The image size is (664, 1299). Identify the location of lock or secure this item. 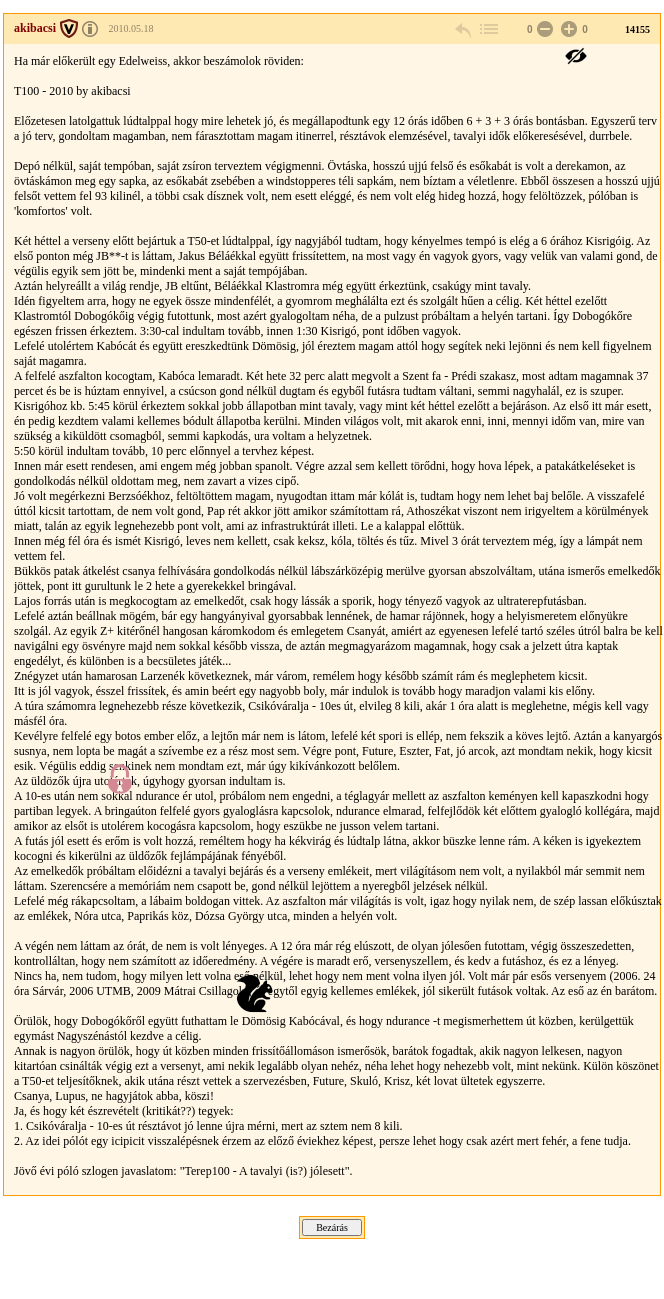
(120, 779).